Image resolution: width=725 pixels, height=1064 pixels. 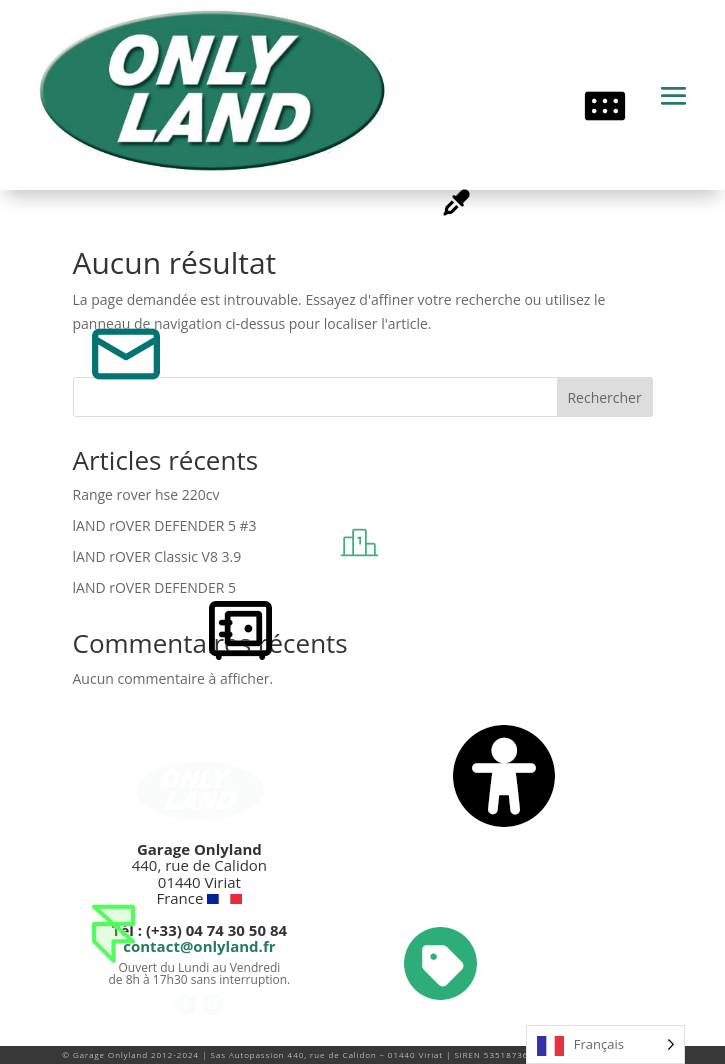 I want to click on access fiscal host settings, so click(x=240, y=632).